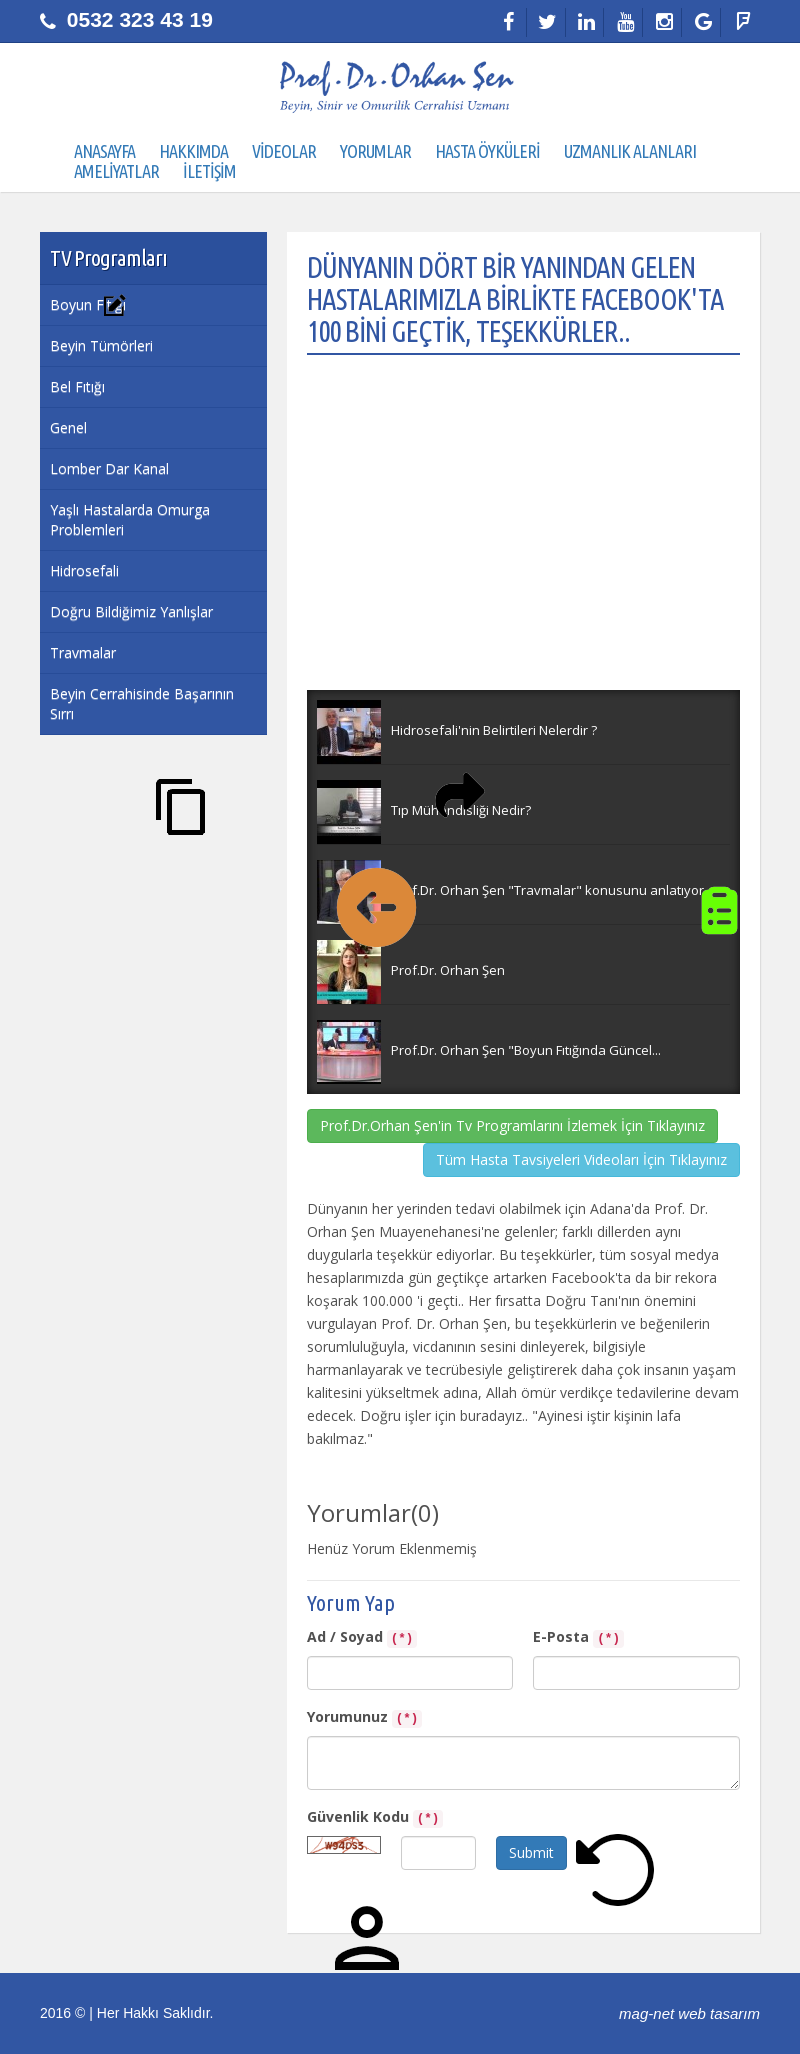  I want to click on view checklist or task list, so click(719, 910).